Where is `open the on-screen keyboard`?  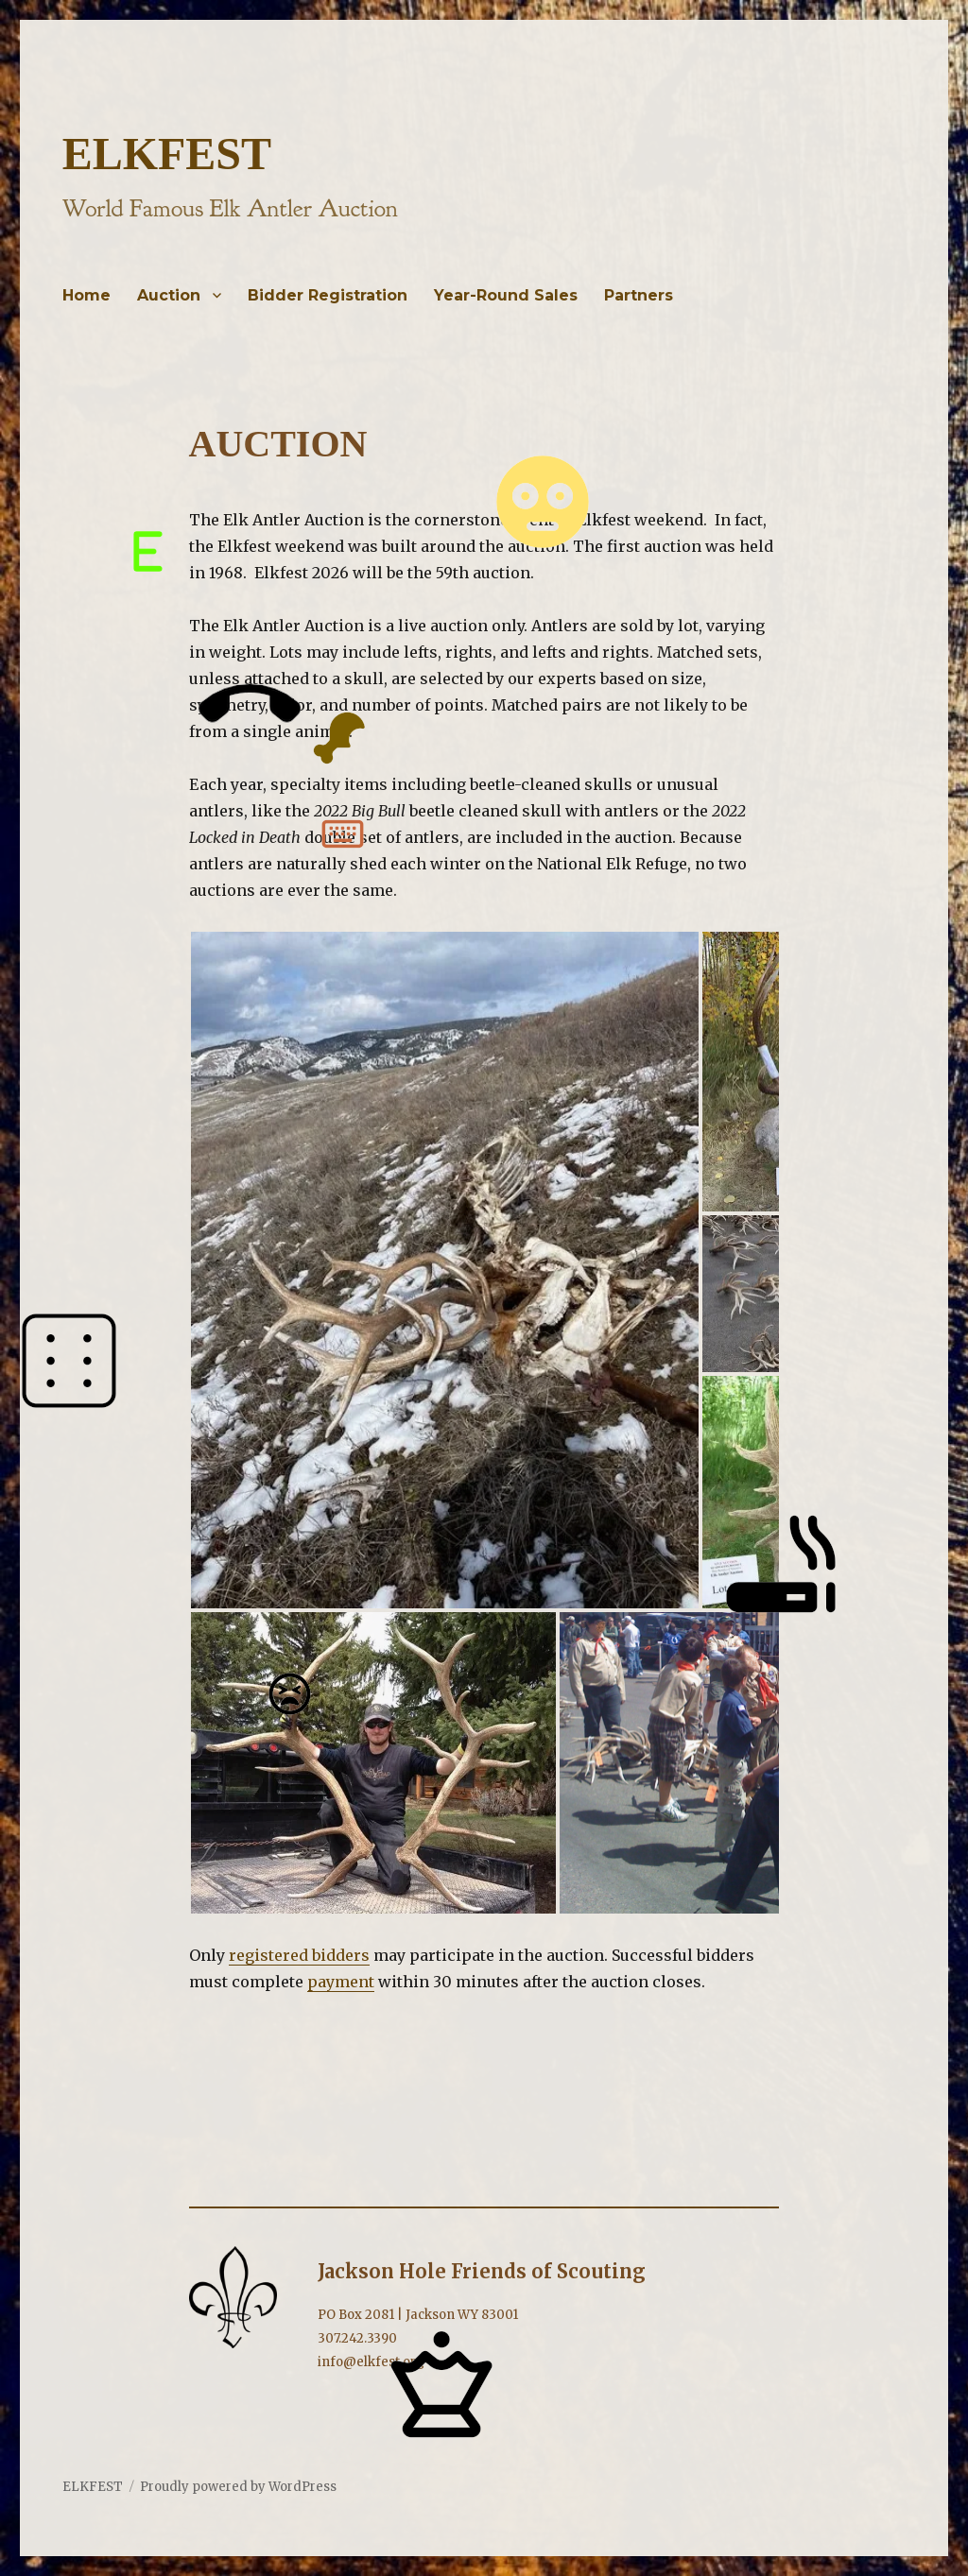 open the on-screen keyboard is located at coordinates (342, 833).